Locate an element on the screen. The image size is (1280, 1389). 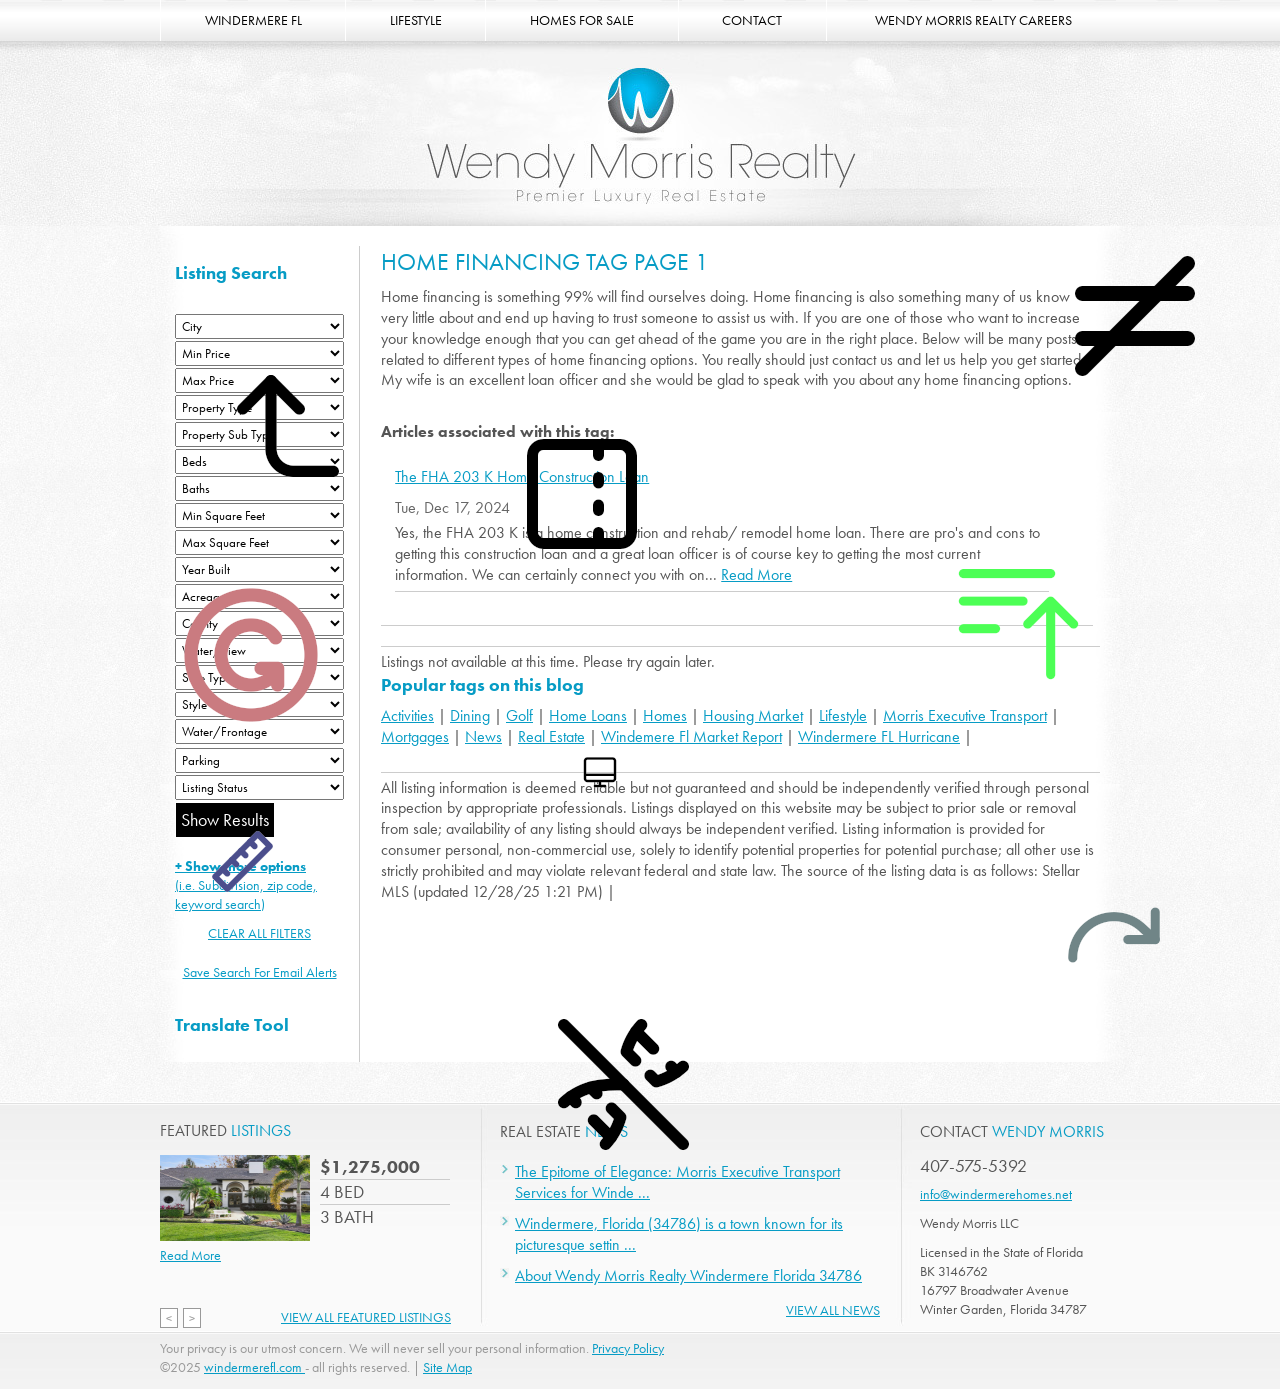
toggle optional right sidebar panel is located at coordinates (582, 494).